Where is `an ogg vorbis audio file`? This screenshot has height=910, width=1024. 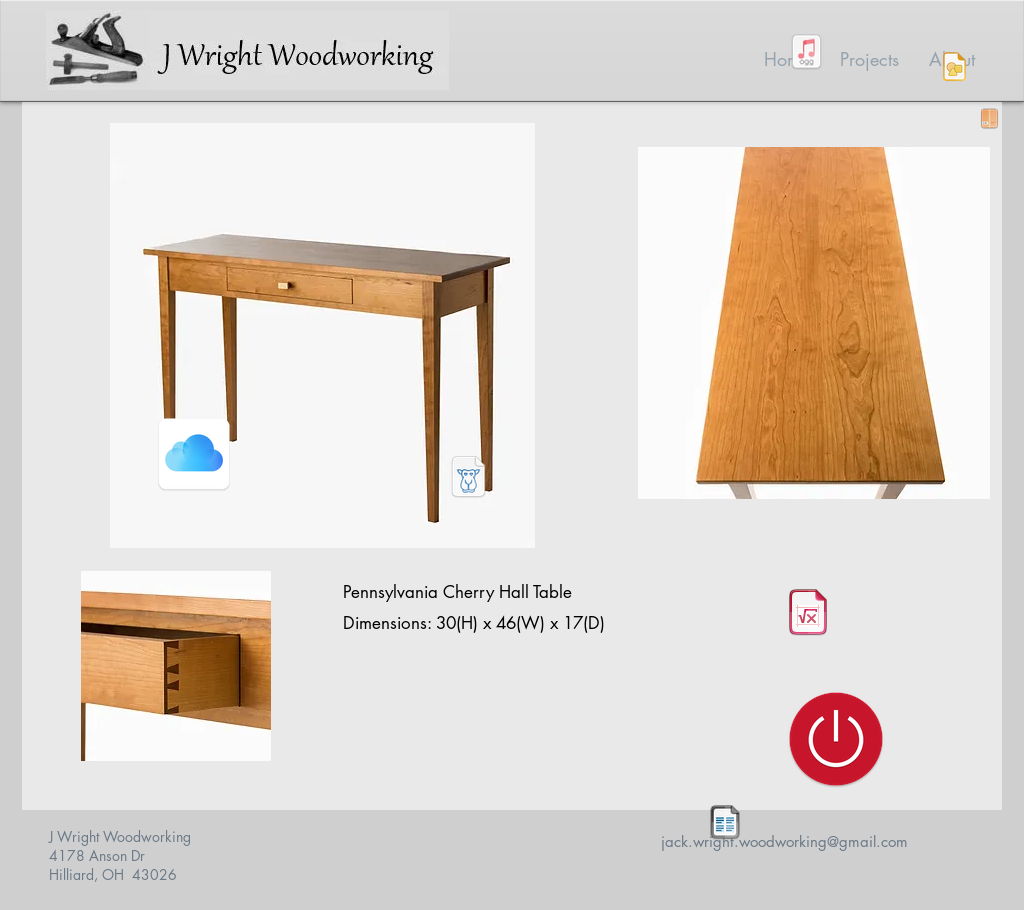 an ogg vorbis audio file is located at coordinates (806, 51).